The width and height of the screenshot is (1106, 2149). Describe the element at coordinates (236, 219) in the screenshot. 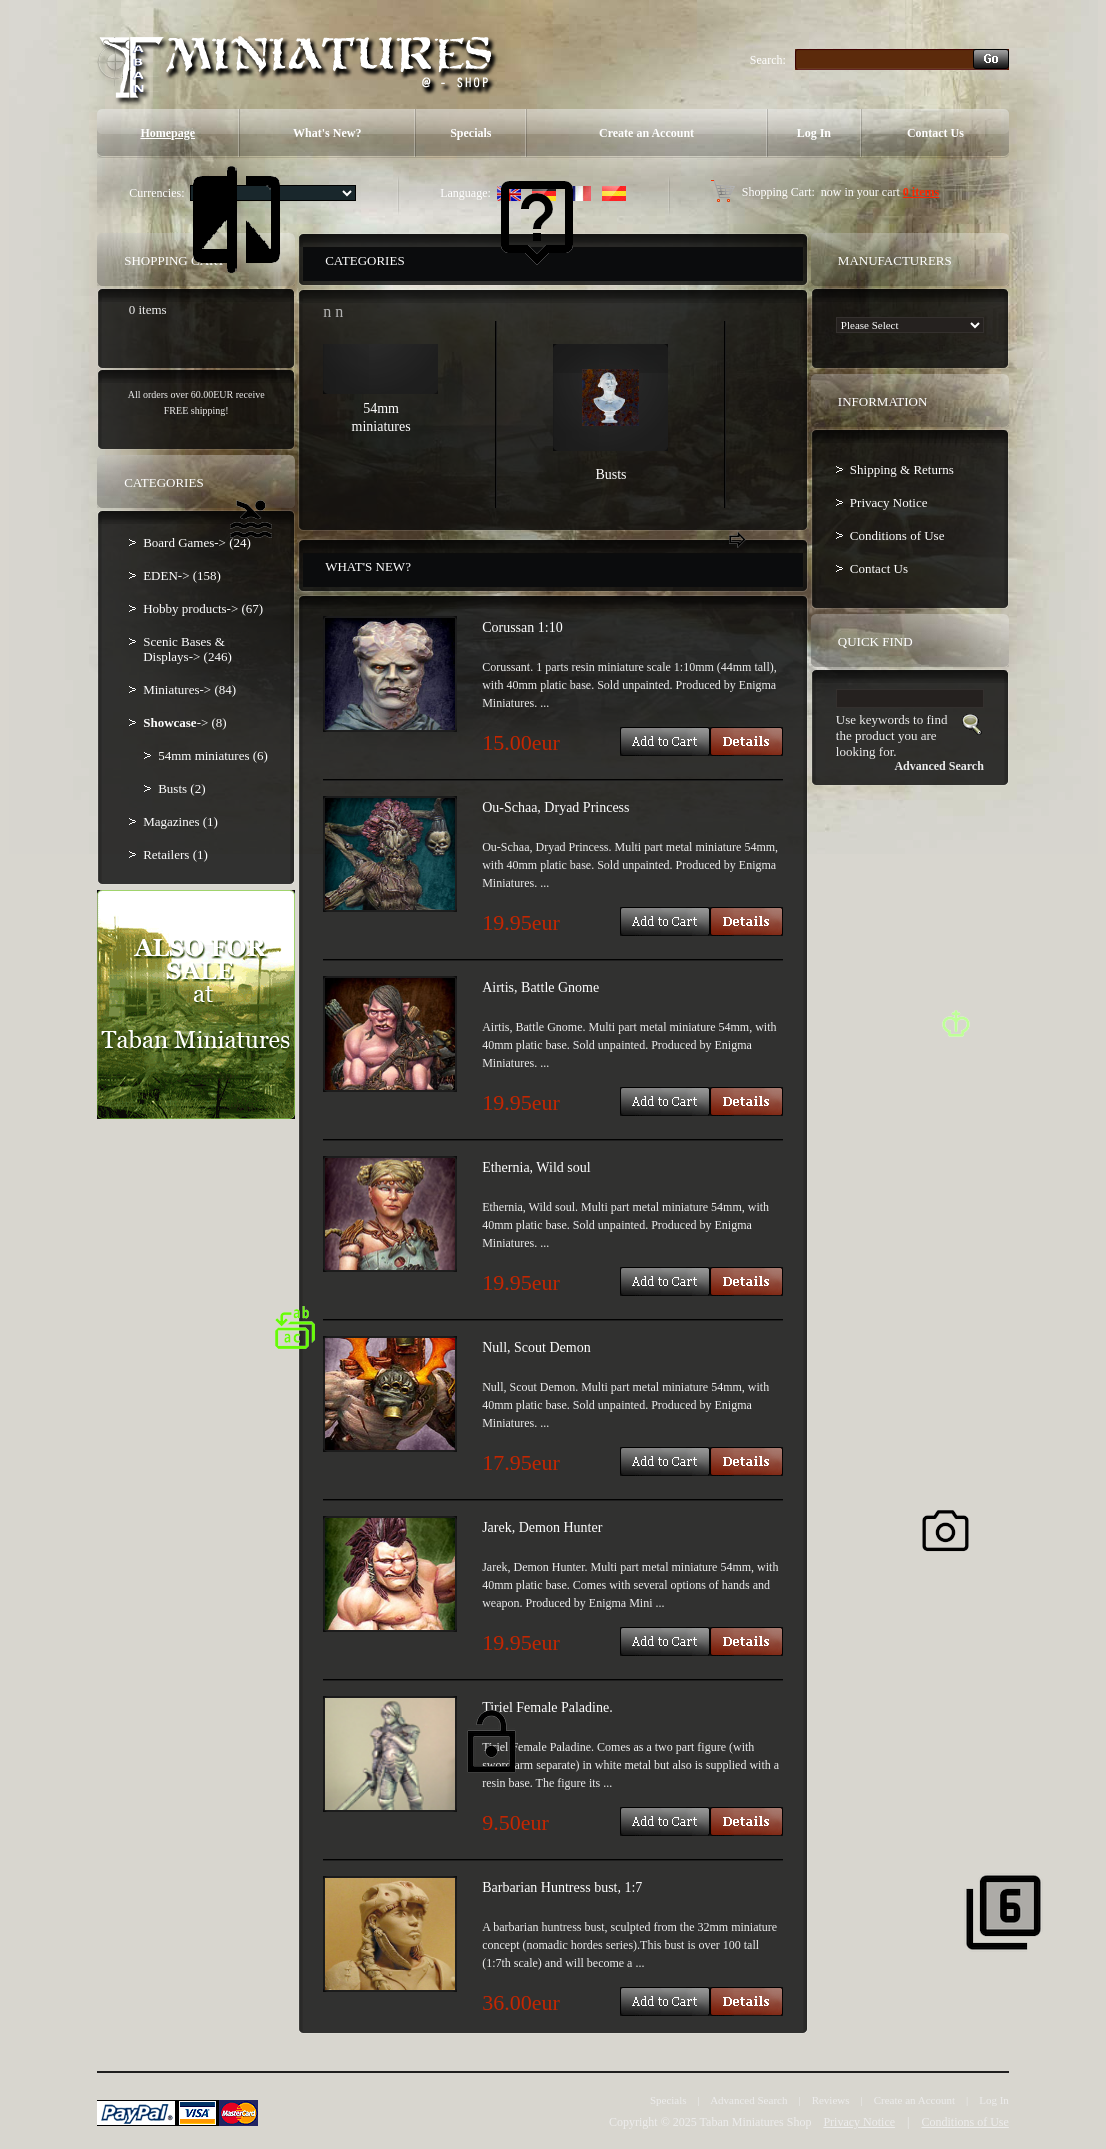

I see `compare two images side by side` at that location.